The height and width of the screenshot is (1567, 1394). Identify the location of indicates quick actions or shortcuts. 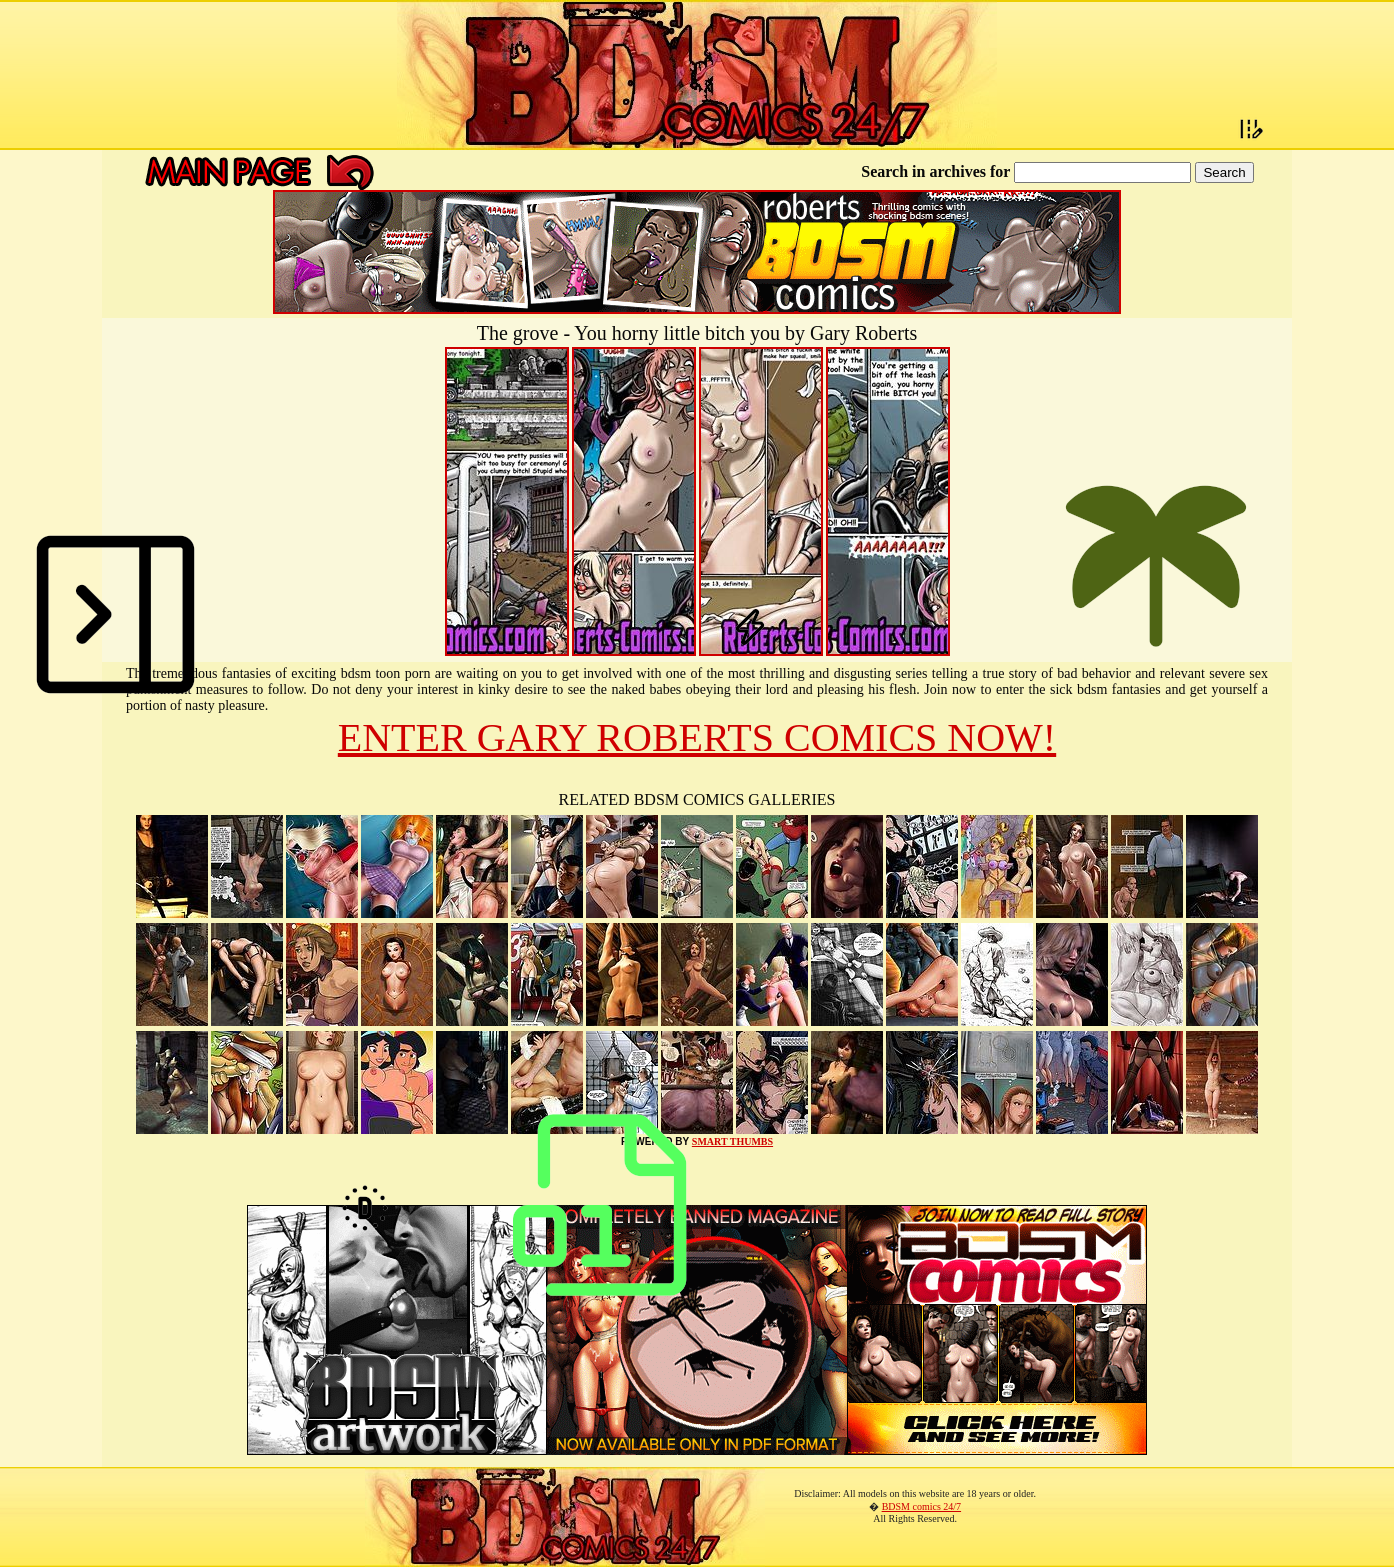
(750, 627).